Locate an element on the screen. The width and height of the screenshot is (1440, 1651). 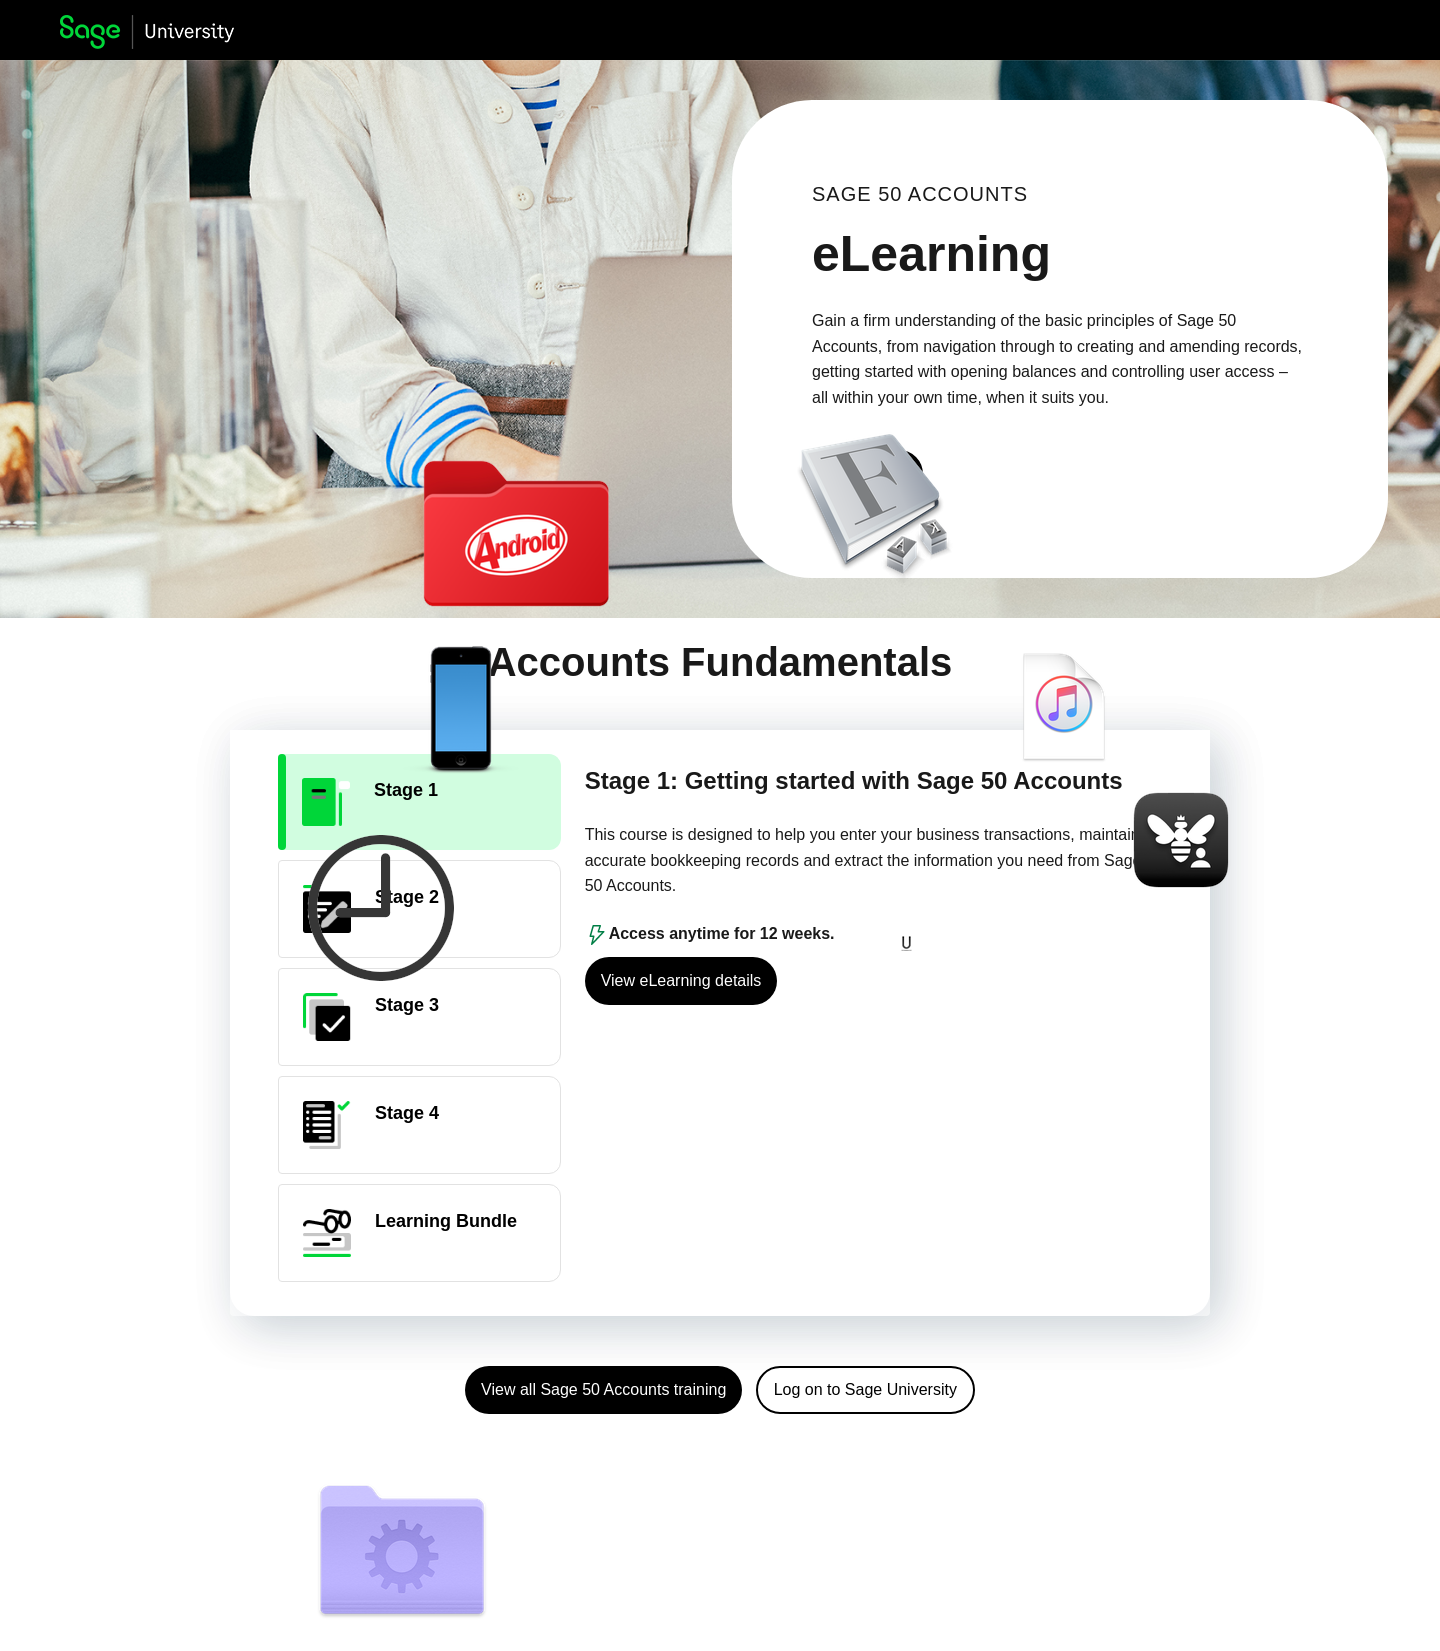
open android files folder is located at coordinates (515, 538).